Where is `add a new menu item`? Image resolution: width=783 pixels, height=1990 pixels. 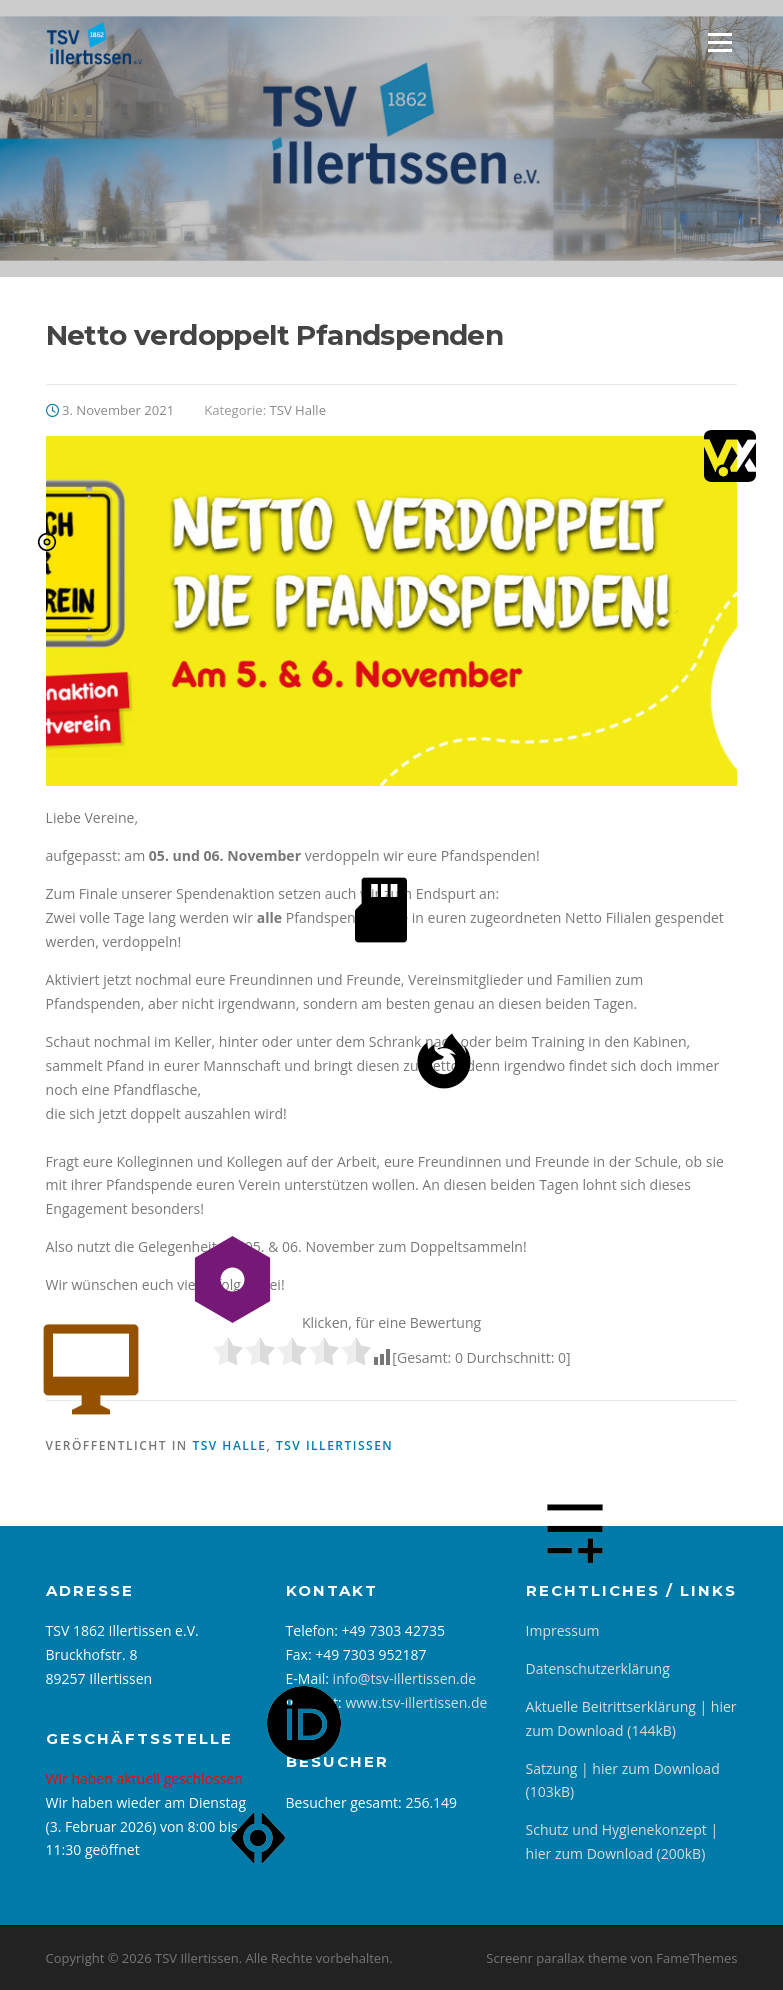
add a new menu item is located at coordinates (575, 1529).